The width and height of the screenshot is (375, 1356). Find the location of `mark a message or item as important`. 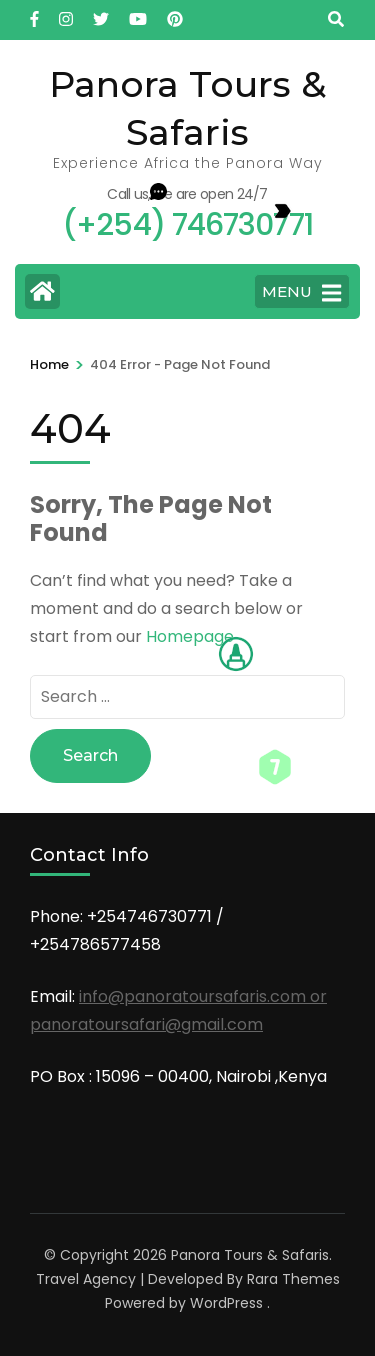

mark a message or item as important is located at coordinates (282, 211).